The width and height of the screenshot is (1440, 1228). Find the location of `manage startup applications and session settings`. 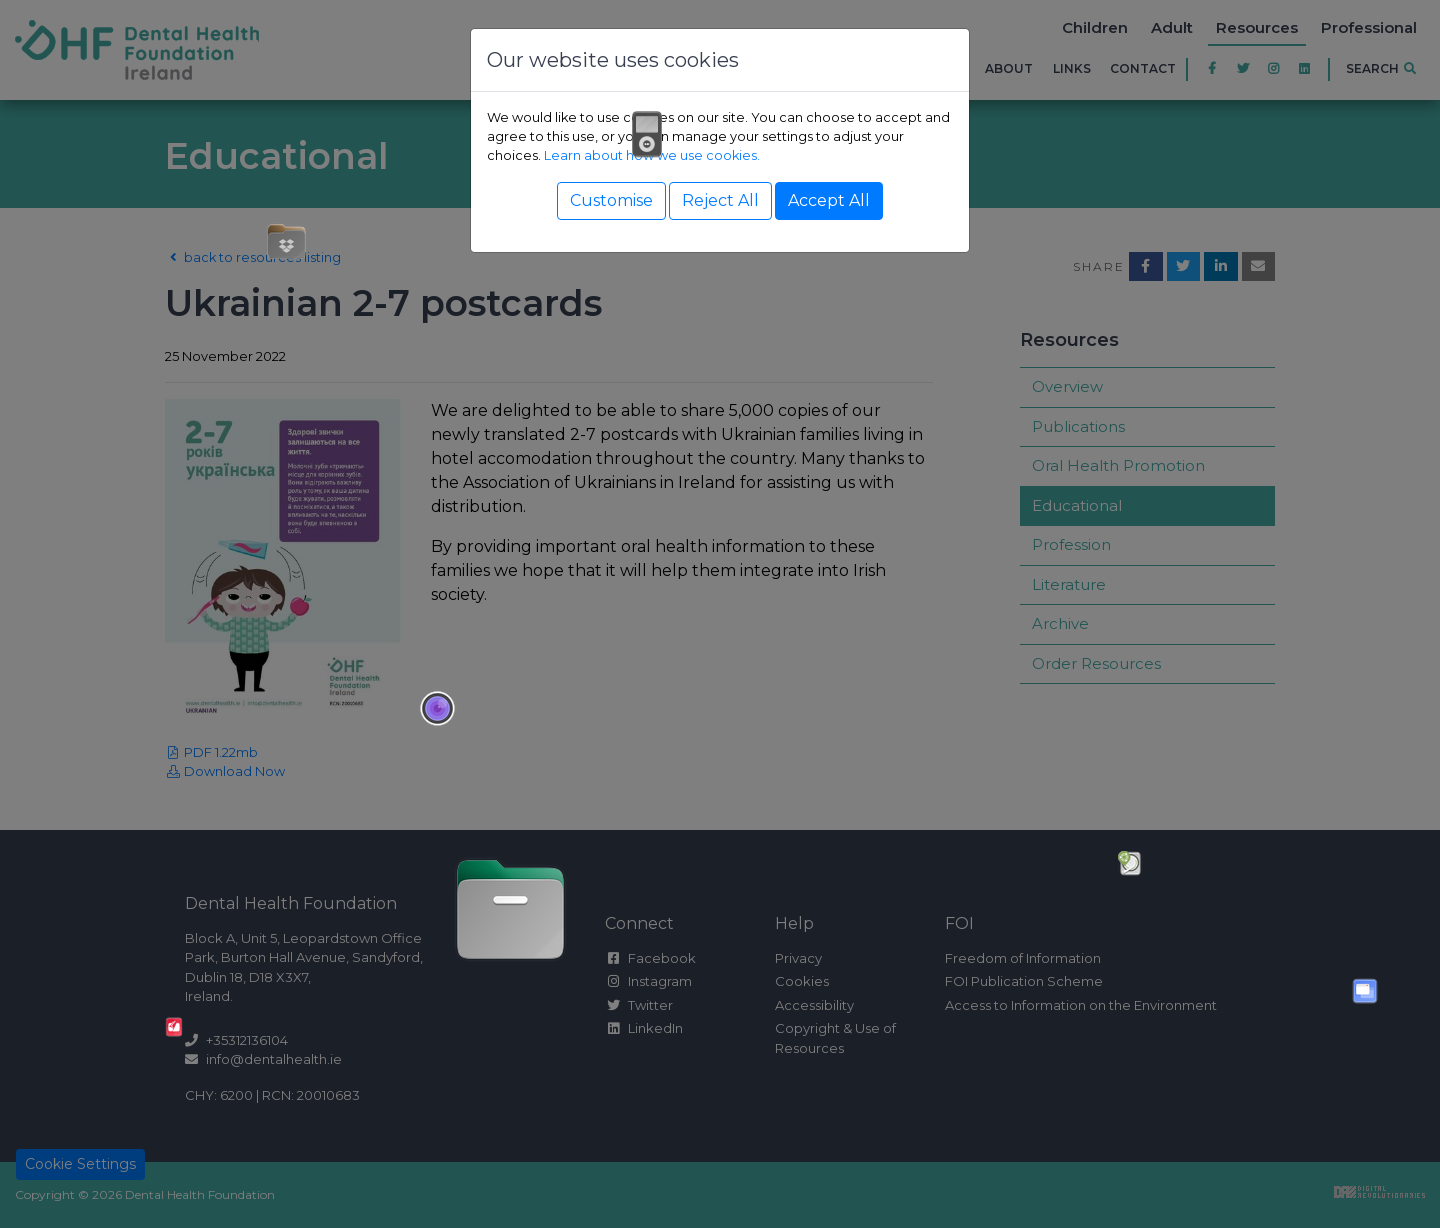

manage startup applications and session settings is located at coordinates (1365, 991).